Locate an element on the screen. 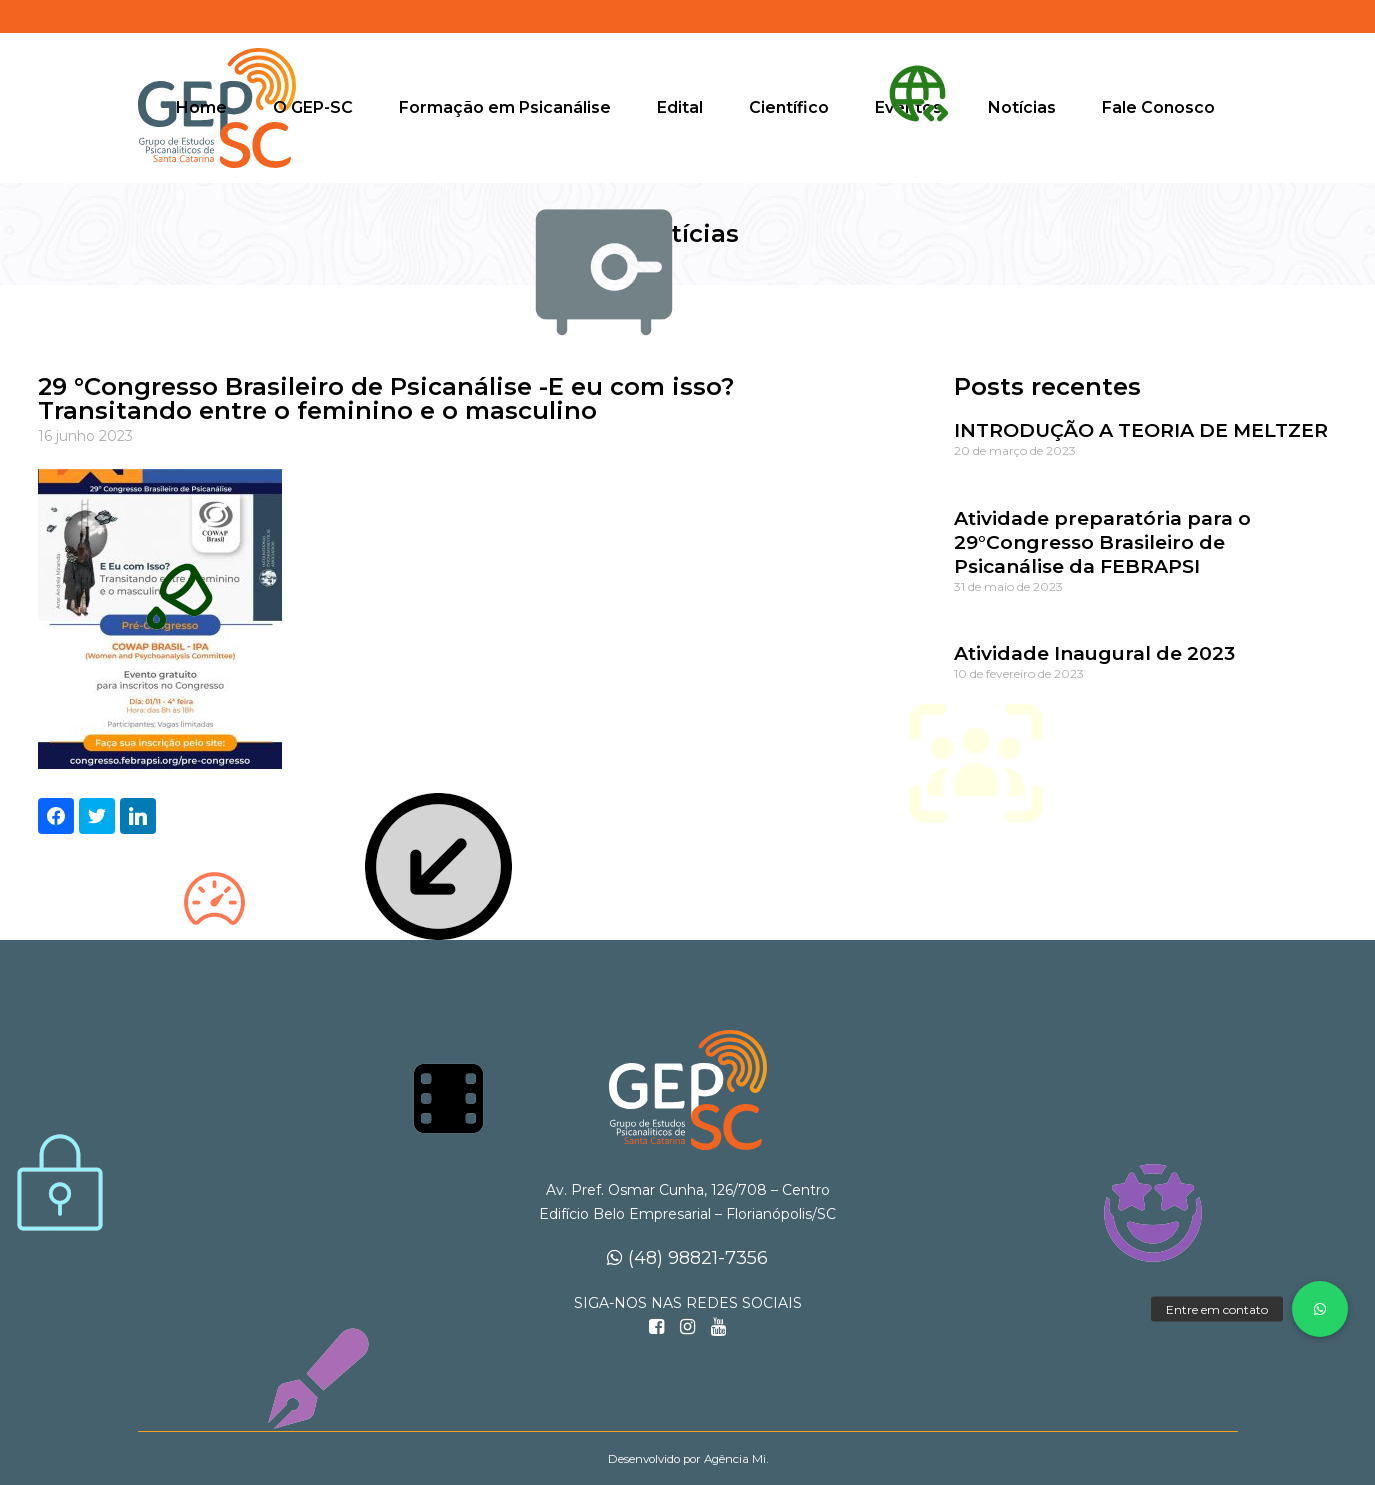  view performance or speed metrics is located at coordinates (214, 898).